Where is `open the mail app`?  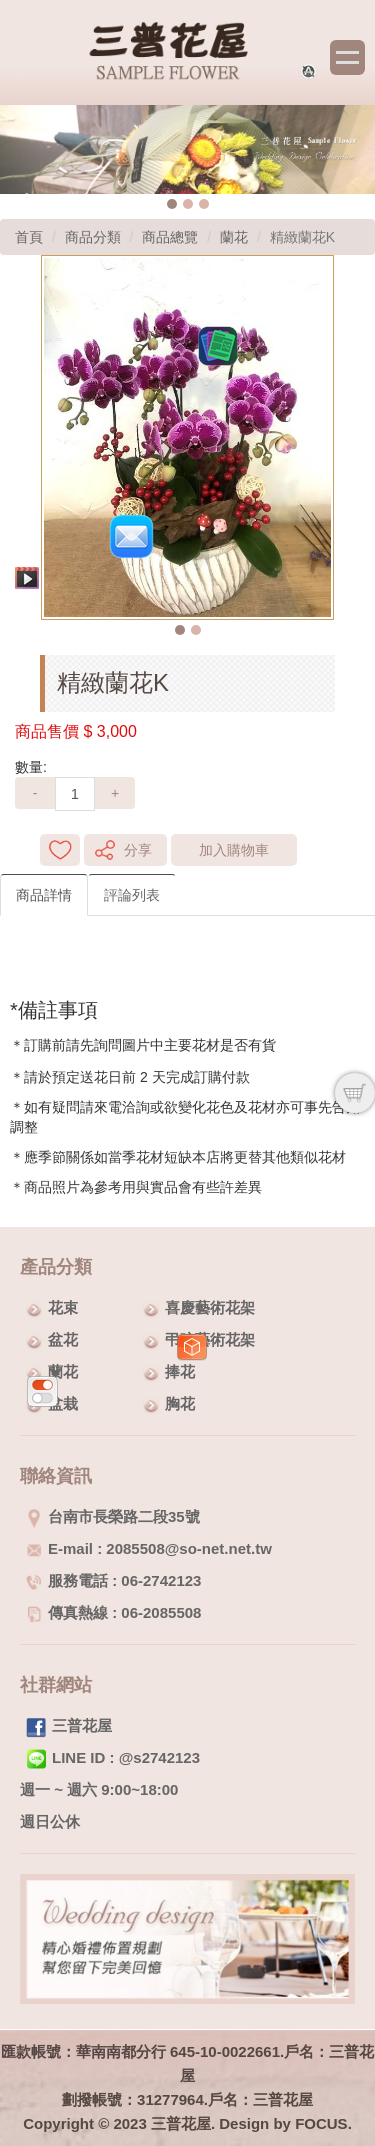
open the mail app is located at coordinates (131, 536).